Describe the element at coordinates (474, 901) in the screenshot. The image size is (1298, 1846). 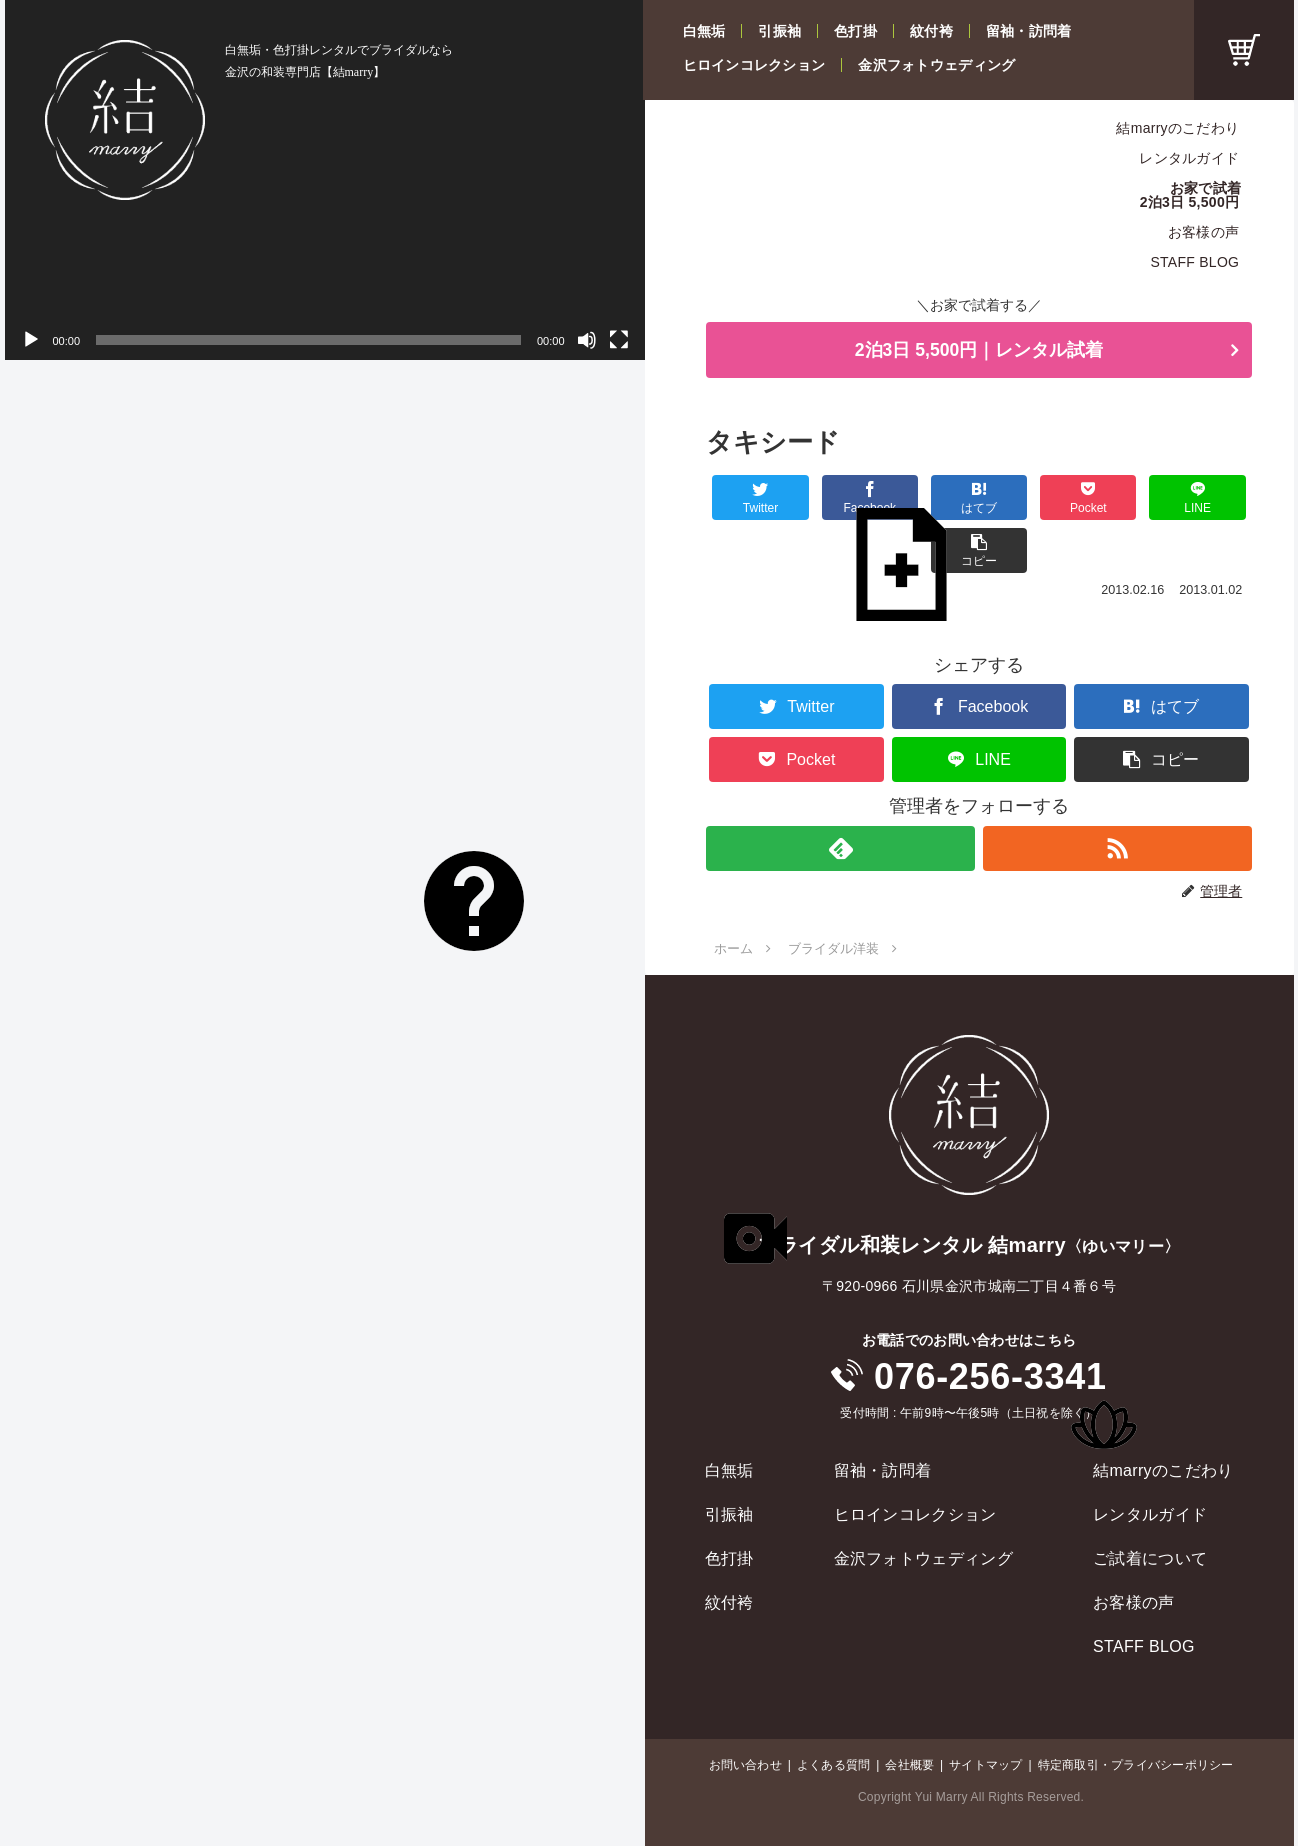
I see `access help or support` at that location.